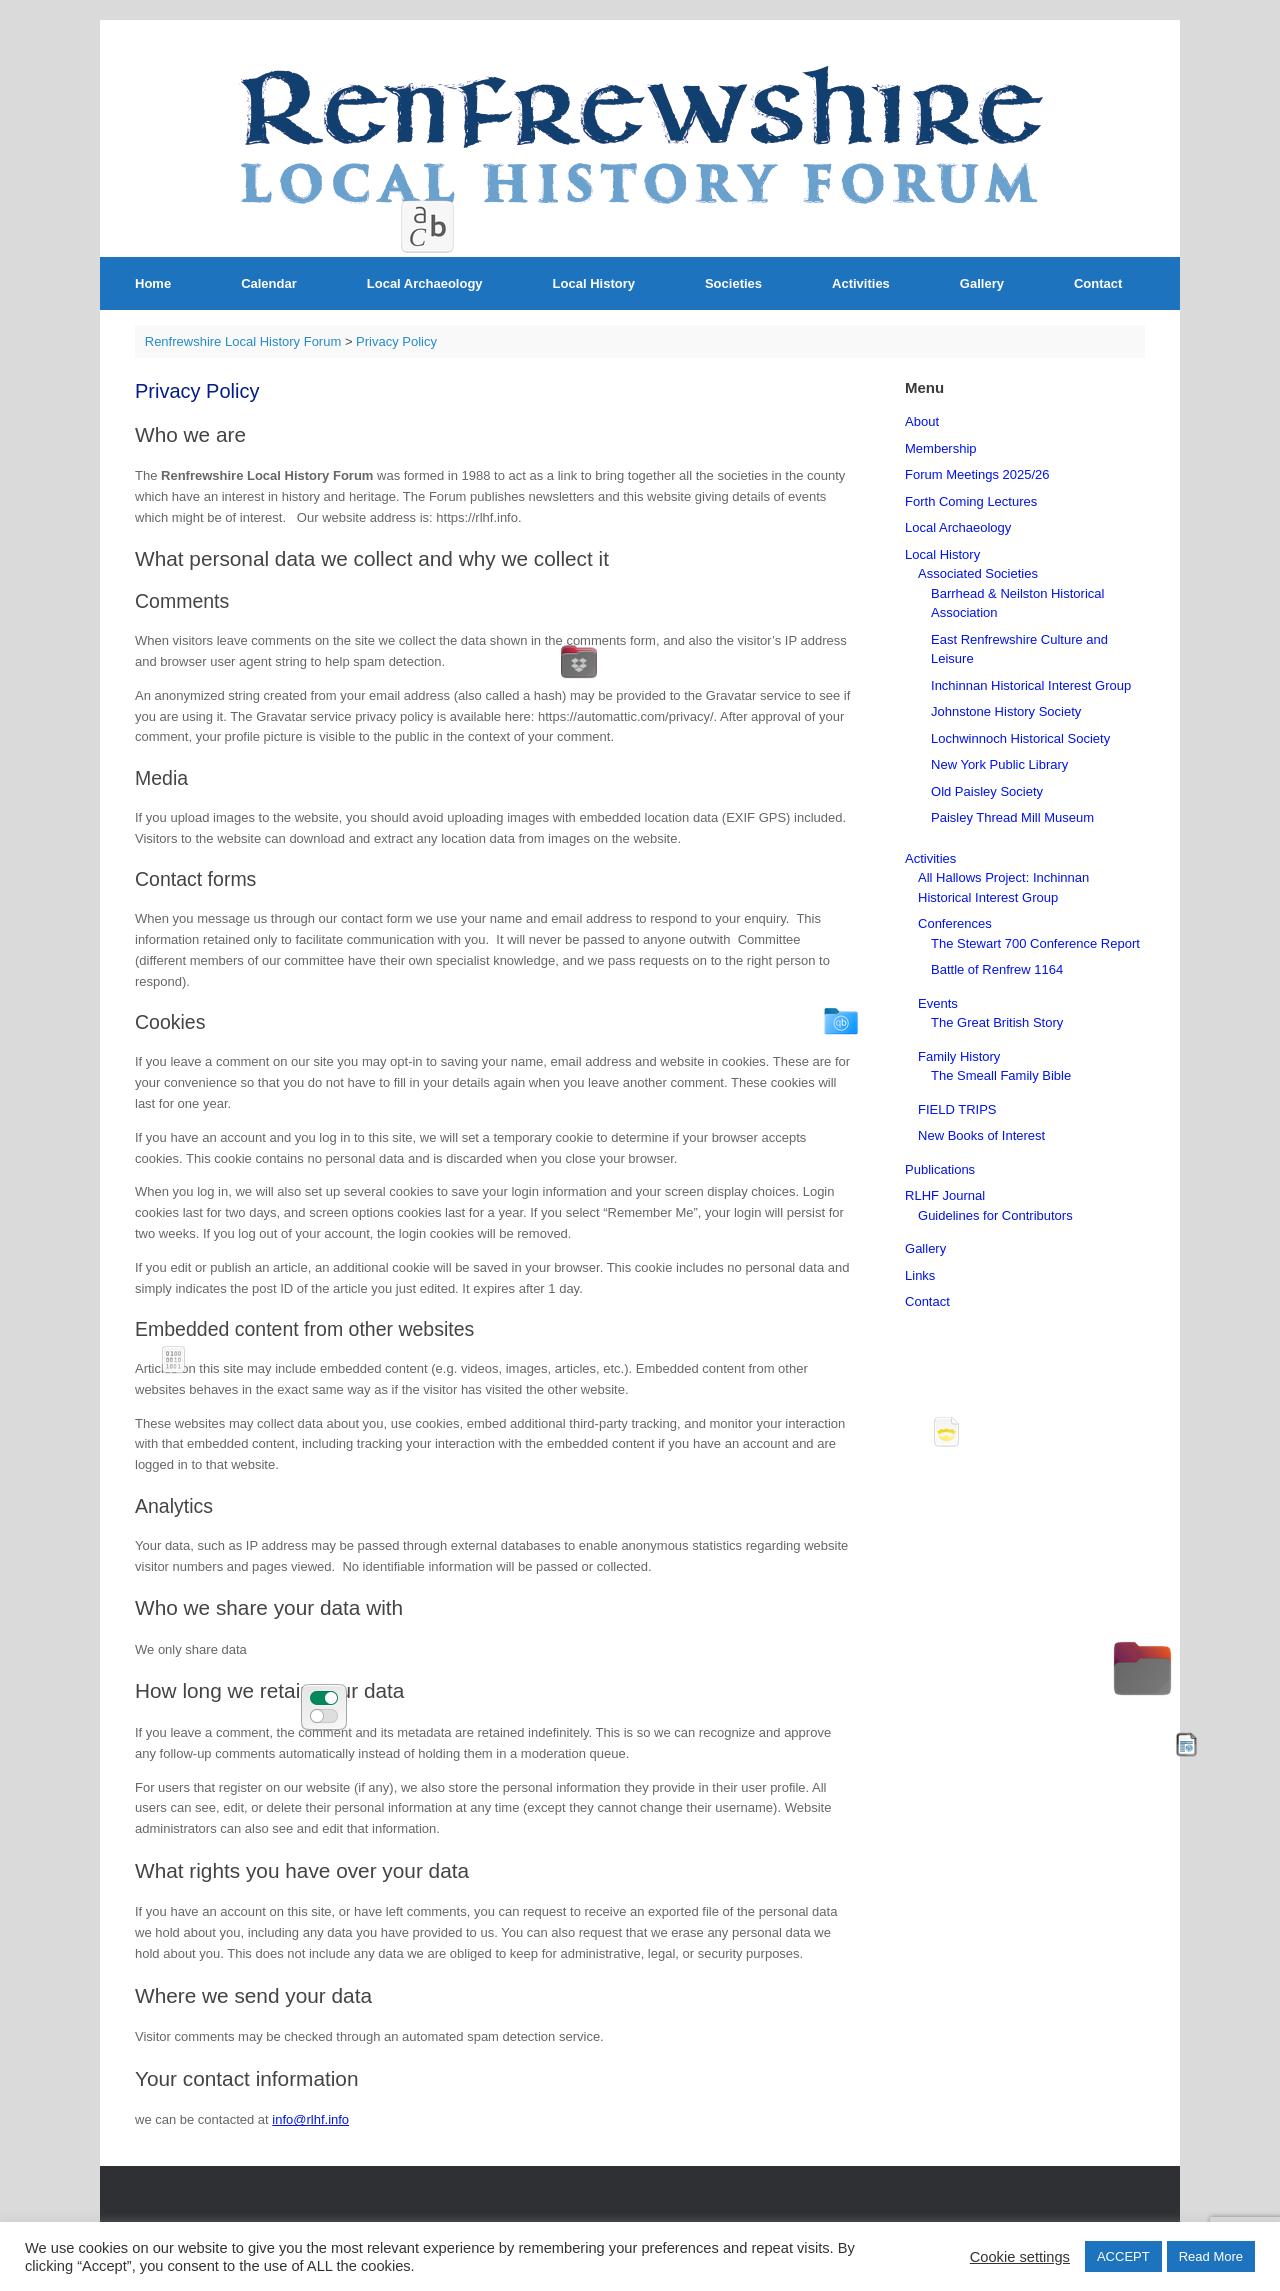 The height and width of the screenshot is (2291, 1280). I want to click on open a web document file, so click(1186, 1744).